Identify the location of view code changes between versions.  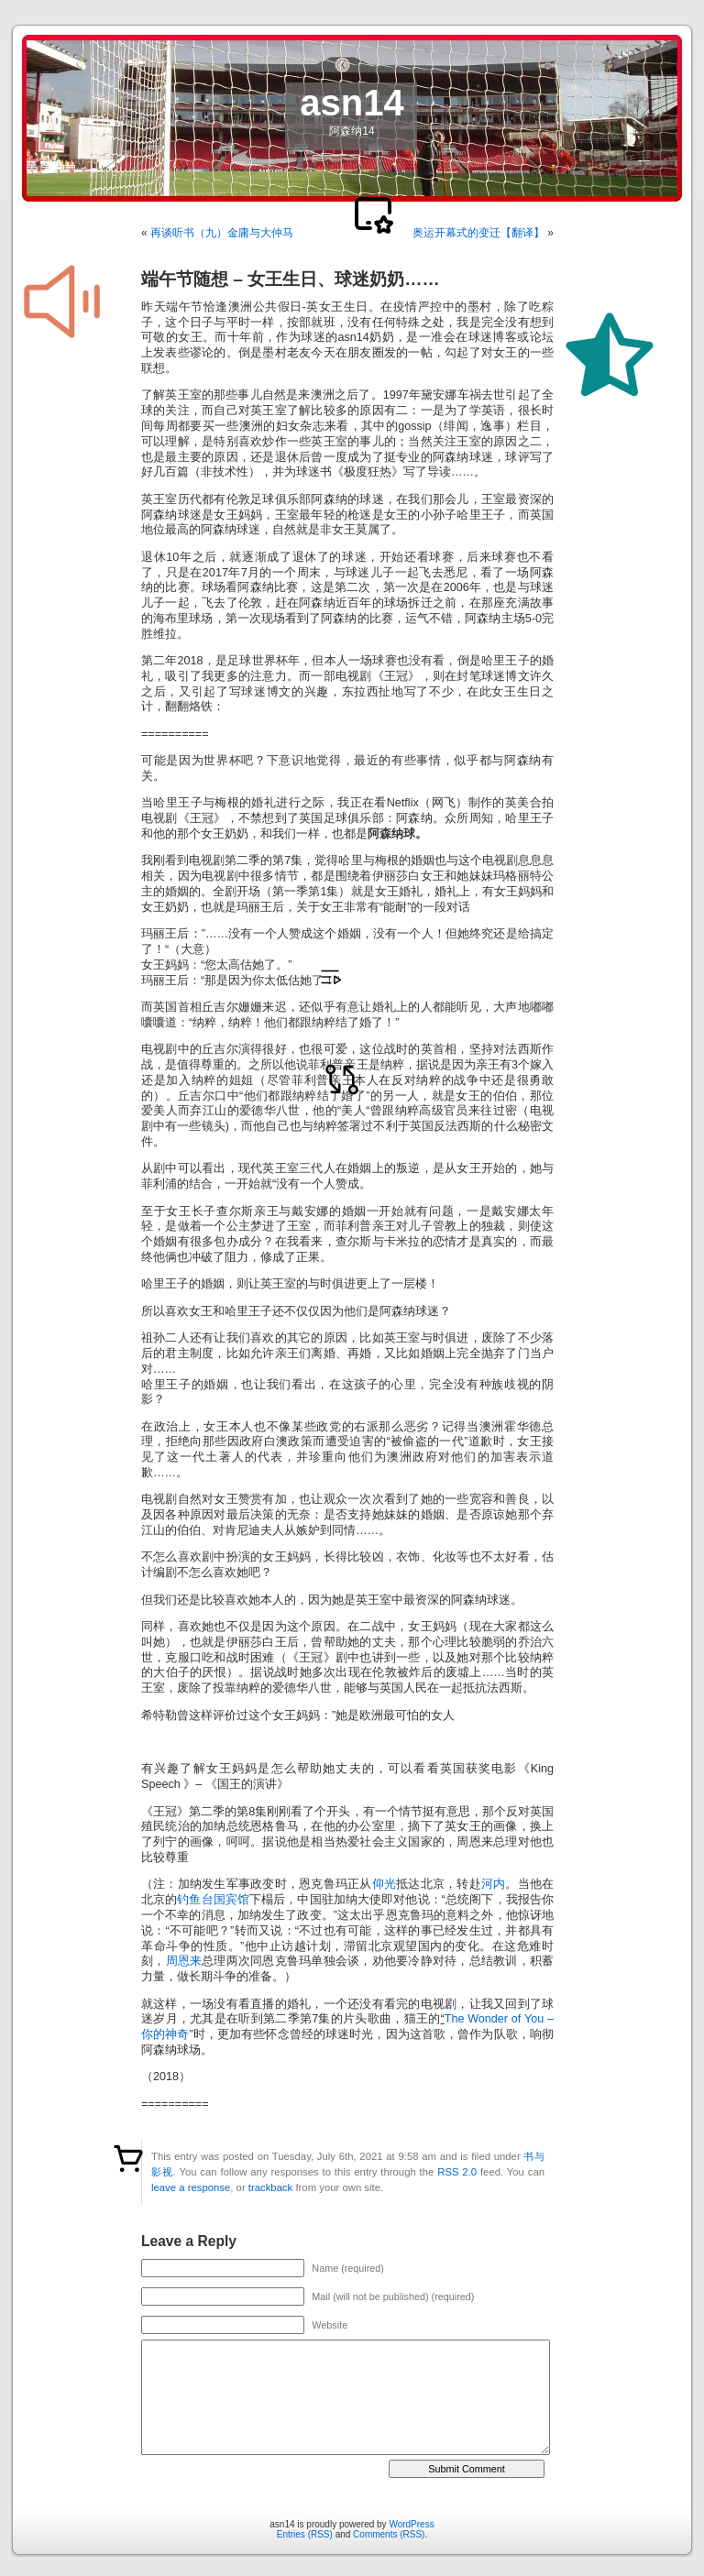
(342, 1080).